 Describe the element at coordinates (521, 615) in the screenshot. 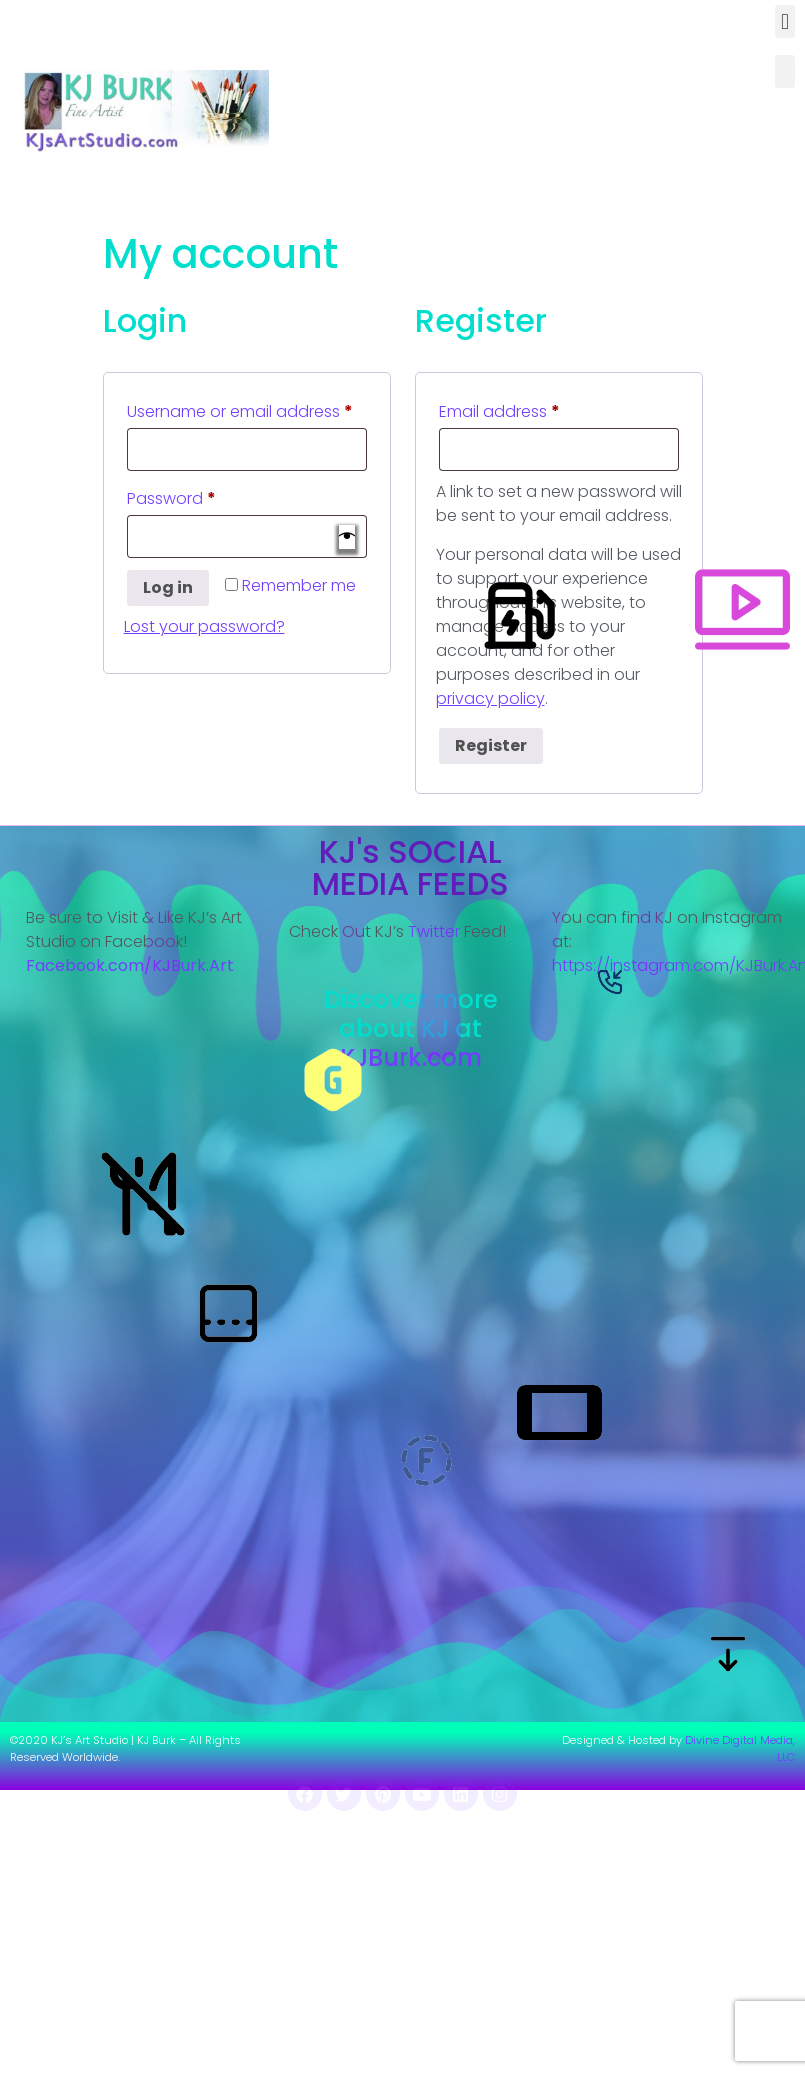

I see `find nearby electric vehicle charging stations` at that location.